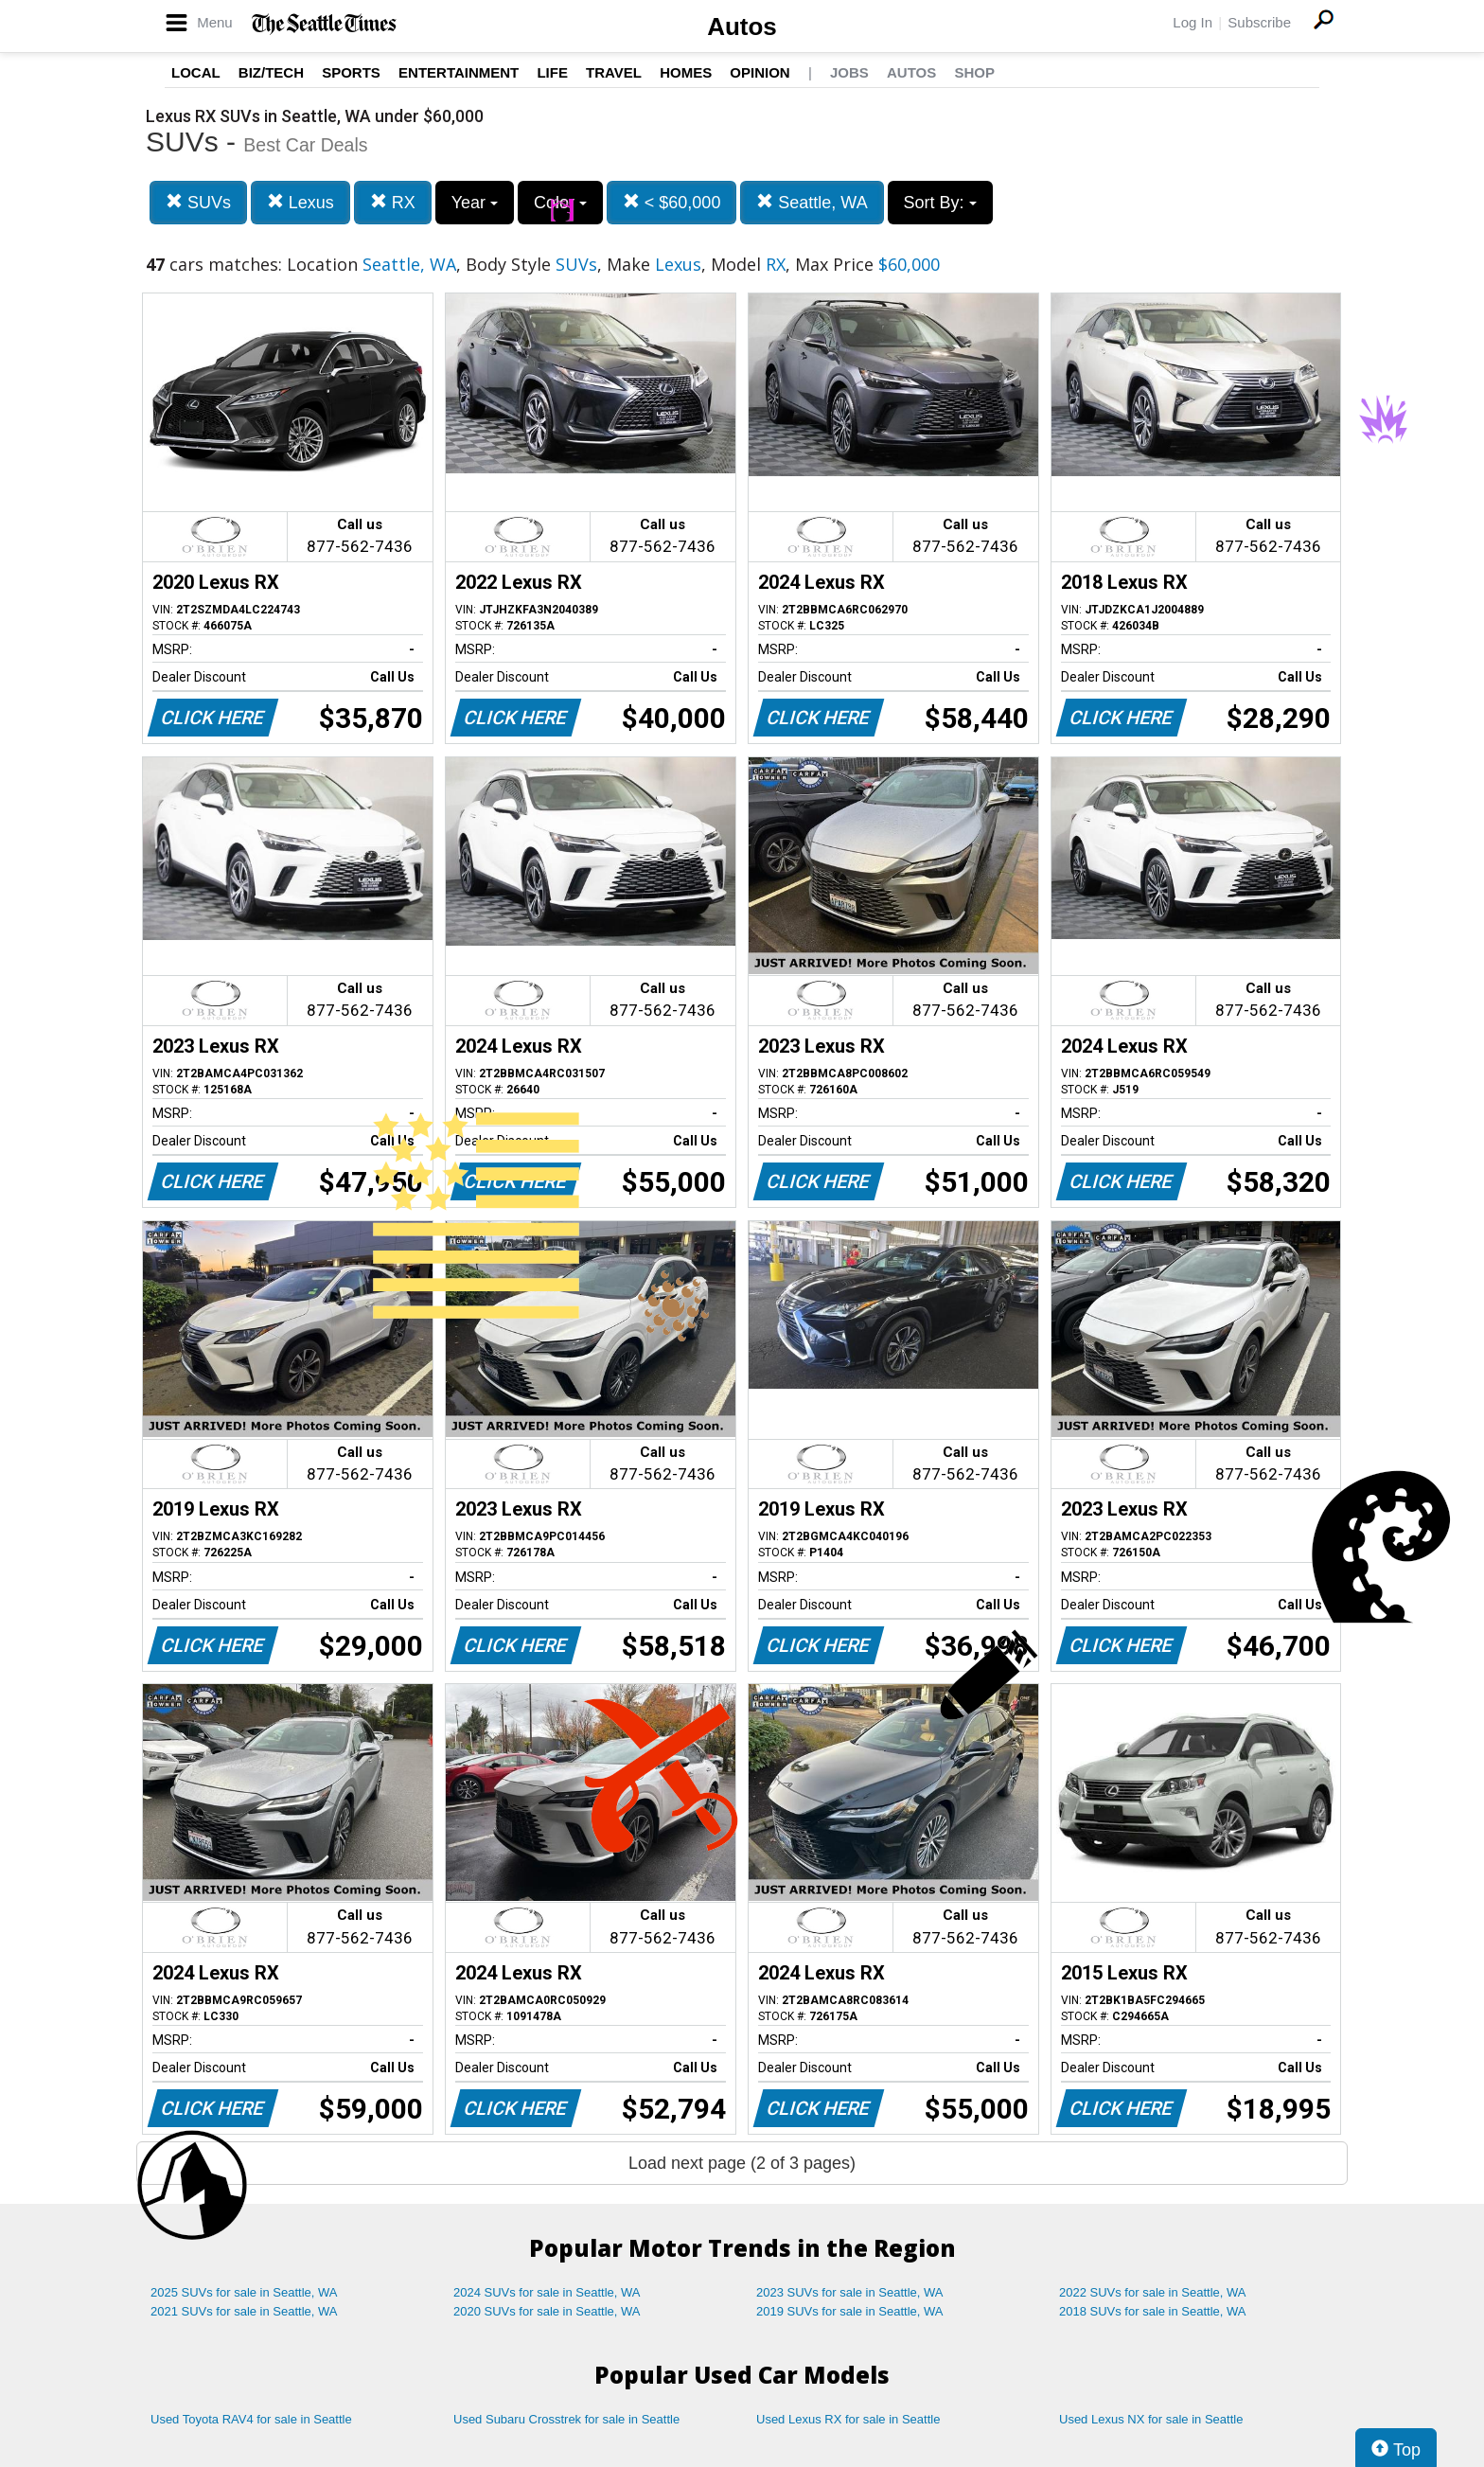 This screenshot has height=2467, width=1484. I want to click on indicates a sea creature or ocean-themed game element, so click(1380, 1547).